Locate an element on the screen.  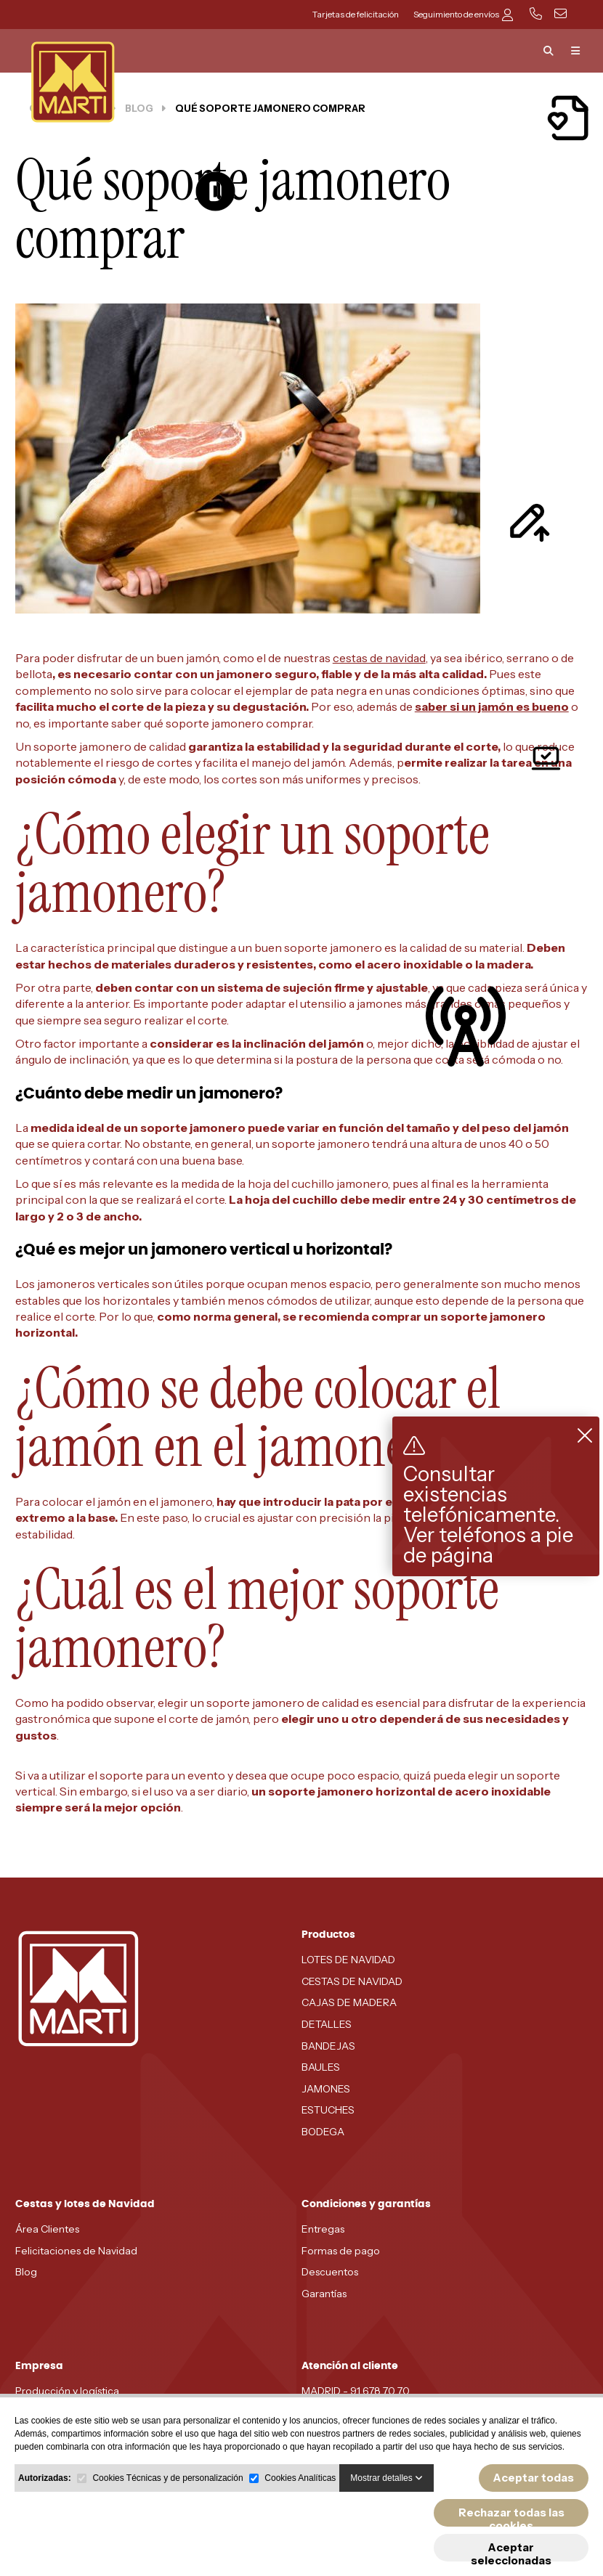
broadcast or transmission status is located at coordinates (466, 1027).